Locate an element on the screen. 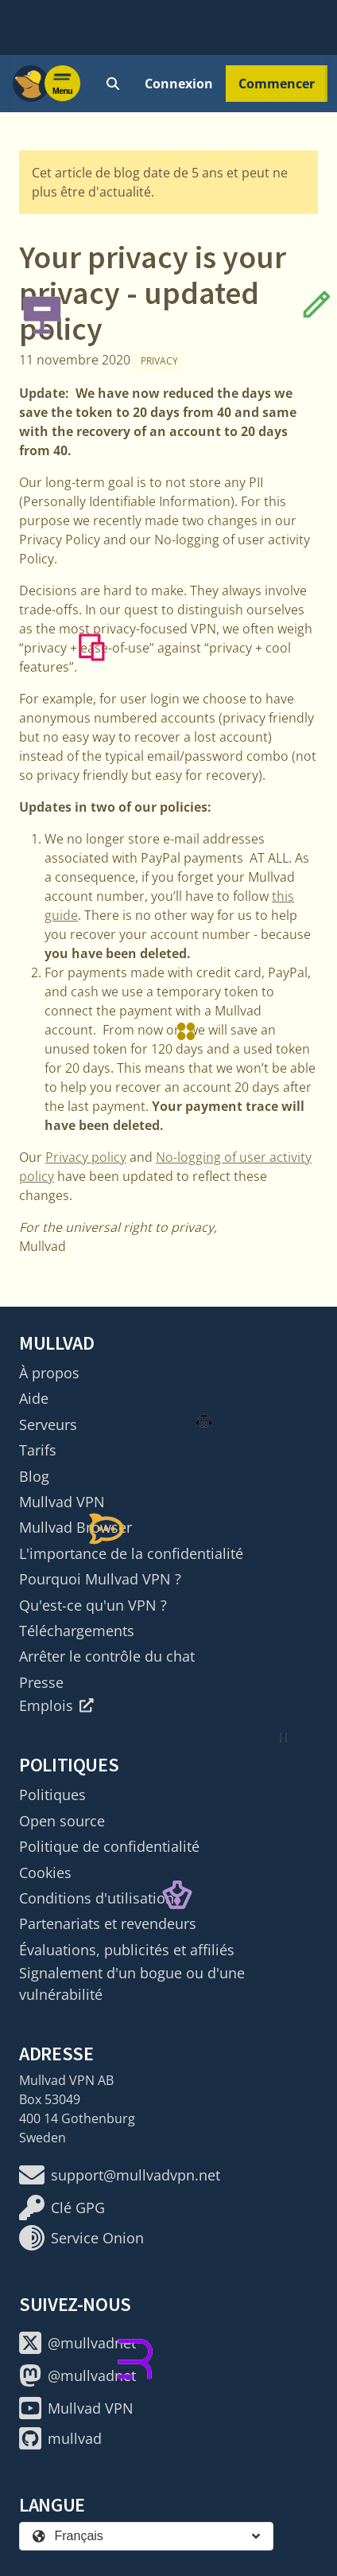 The height and width of the screenshot is (2576, 337). indicates a reserved or held item is located at coordinates (42, 315).